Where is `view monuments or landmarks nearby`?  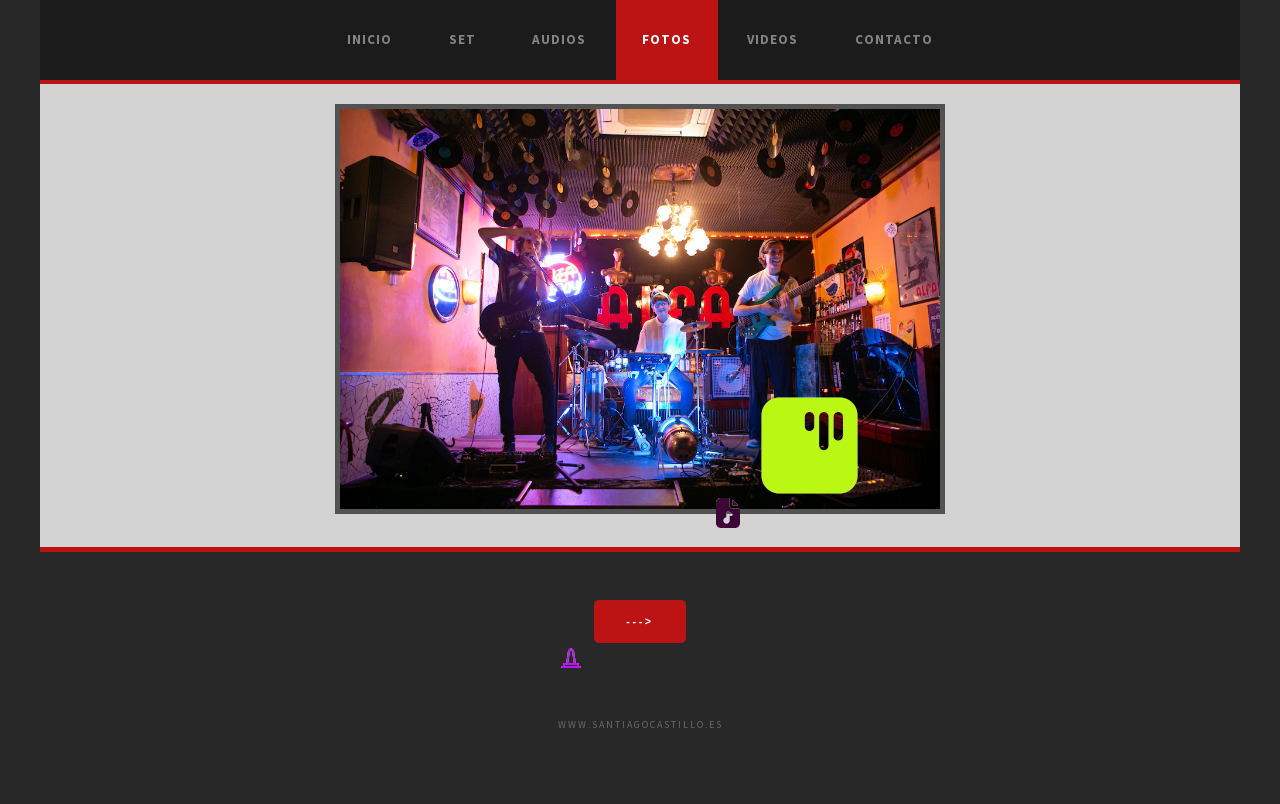 view monuments or landmarks nearby is located at coordinates (571, 658).